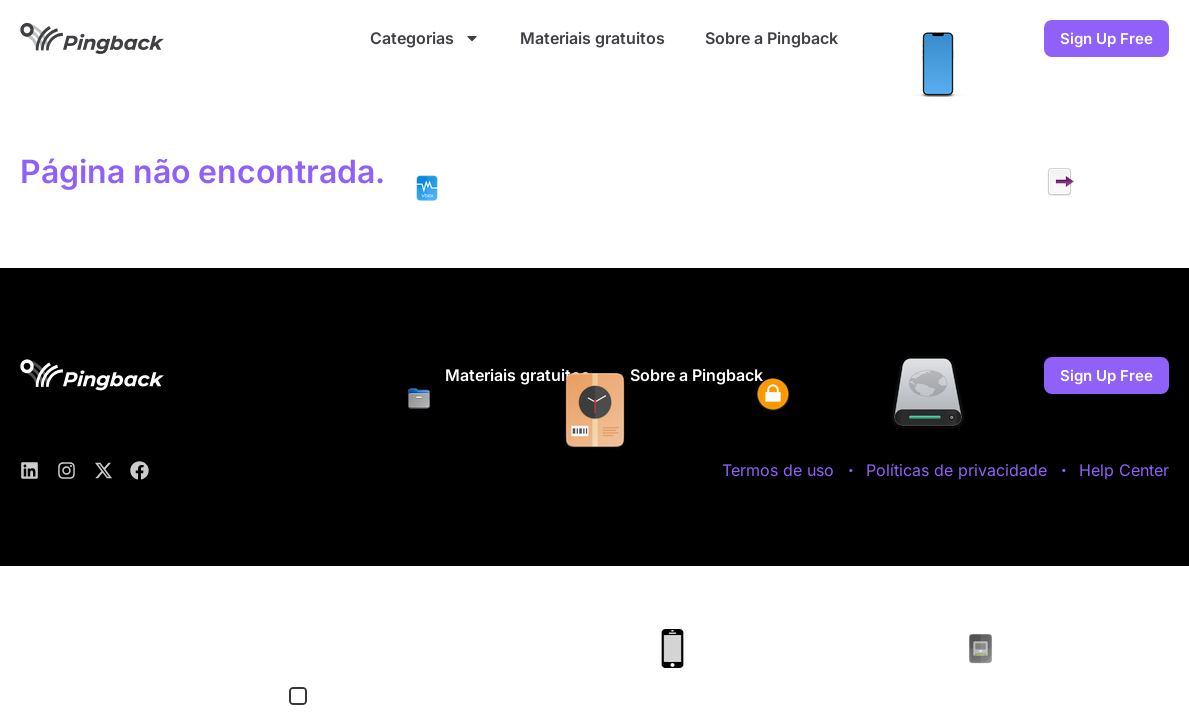 Image resolution: width=1189 pixels, height=720 pixels. Describe the element at coordinates (980, 648) in the screenshot. I see `sega master system ROM file` at that location.